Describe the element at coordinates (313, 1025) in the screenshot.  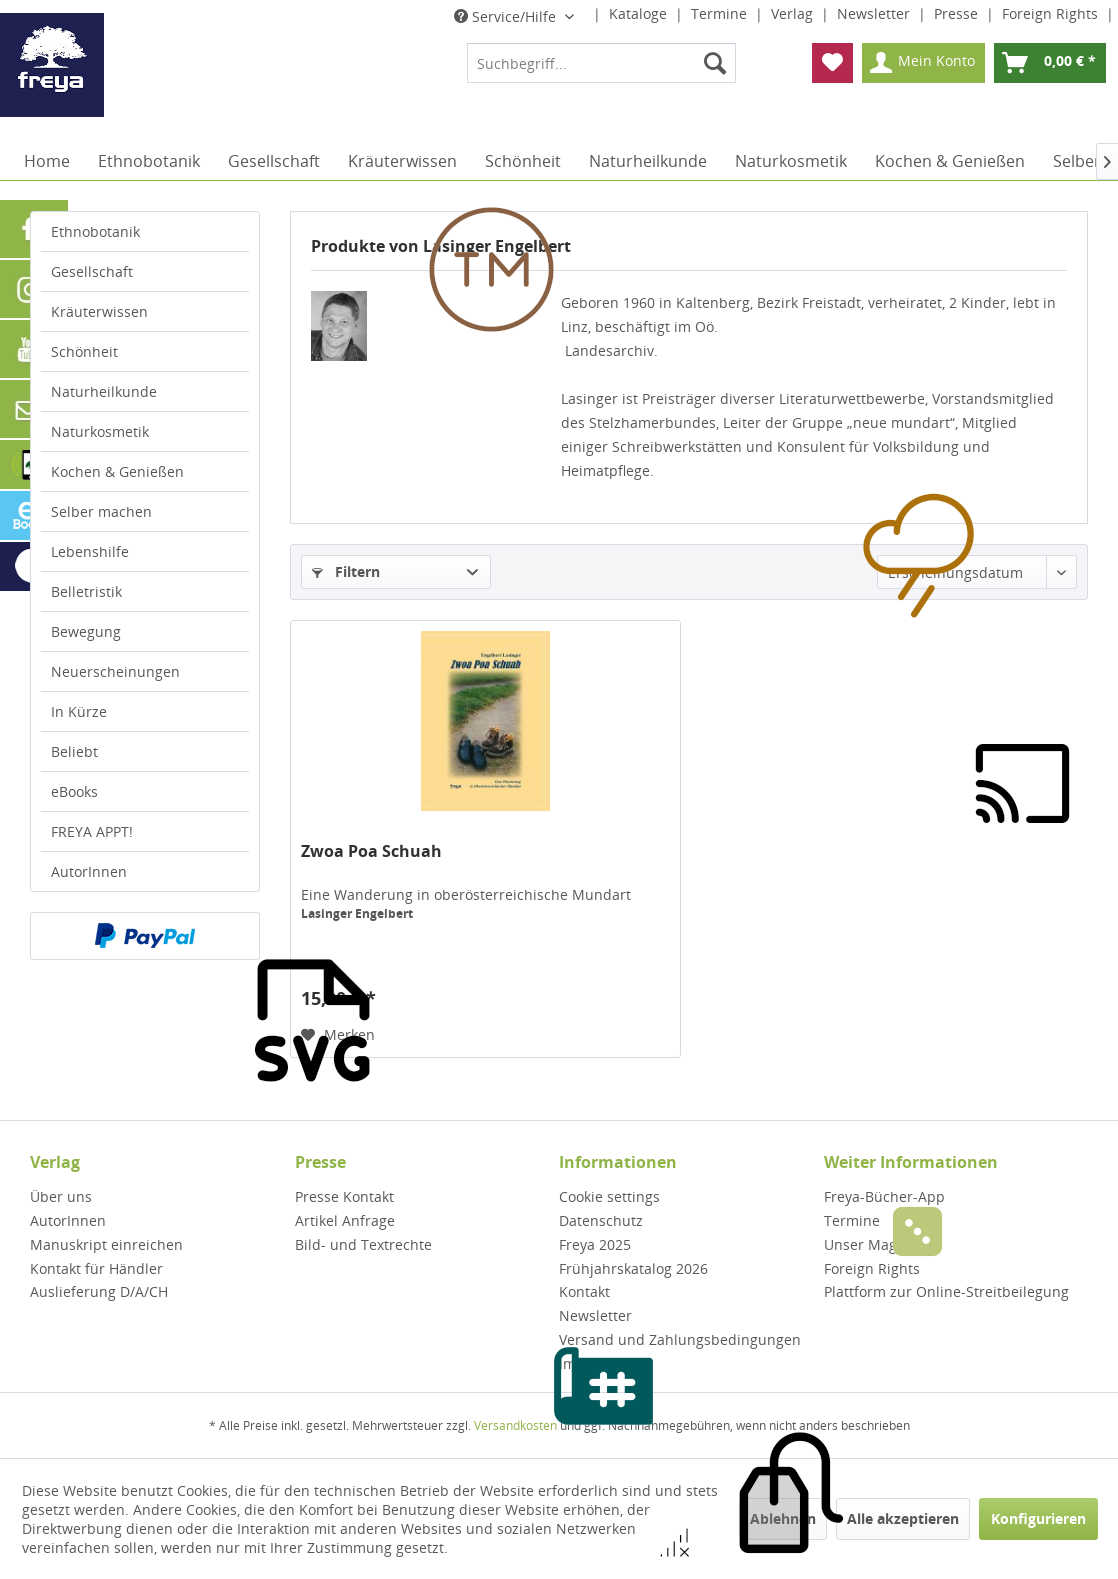
I see `open an SVG file` at that location.